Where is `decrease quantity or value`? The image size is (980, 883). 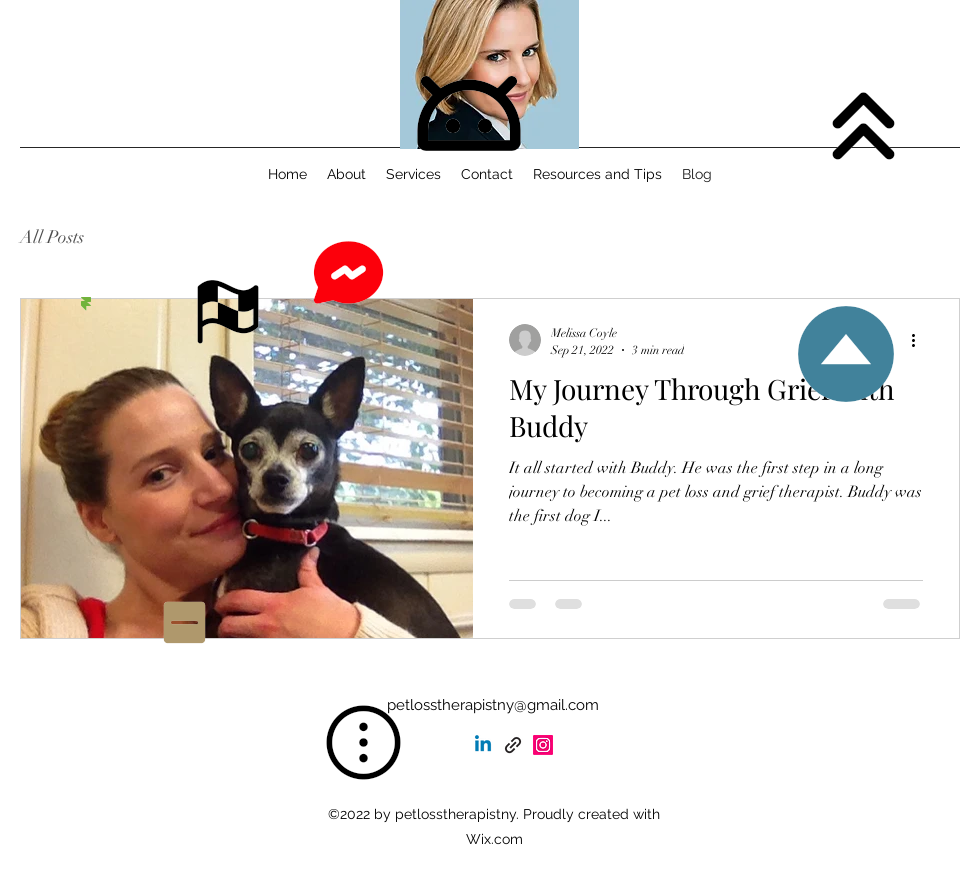 decrease quantity or value is located at coordinates (184, 622).